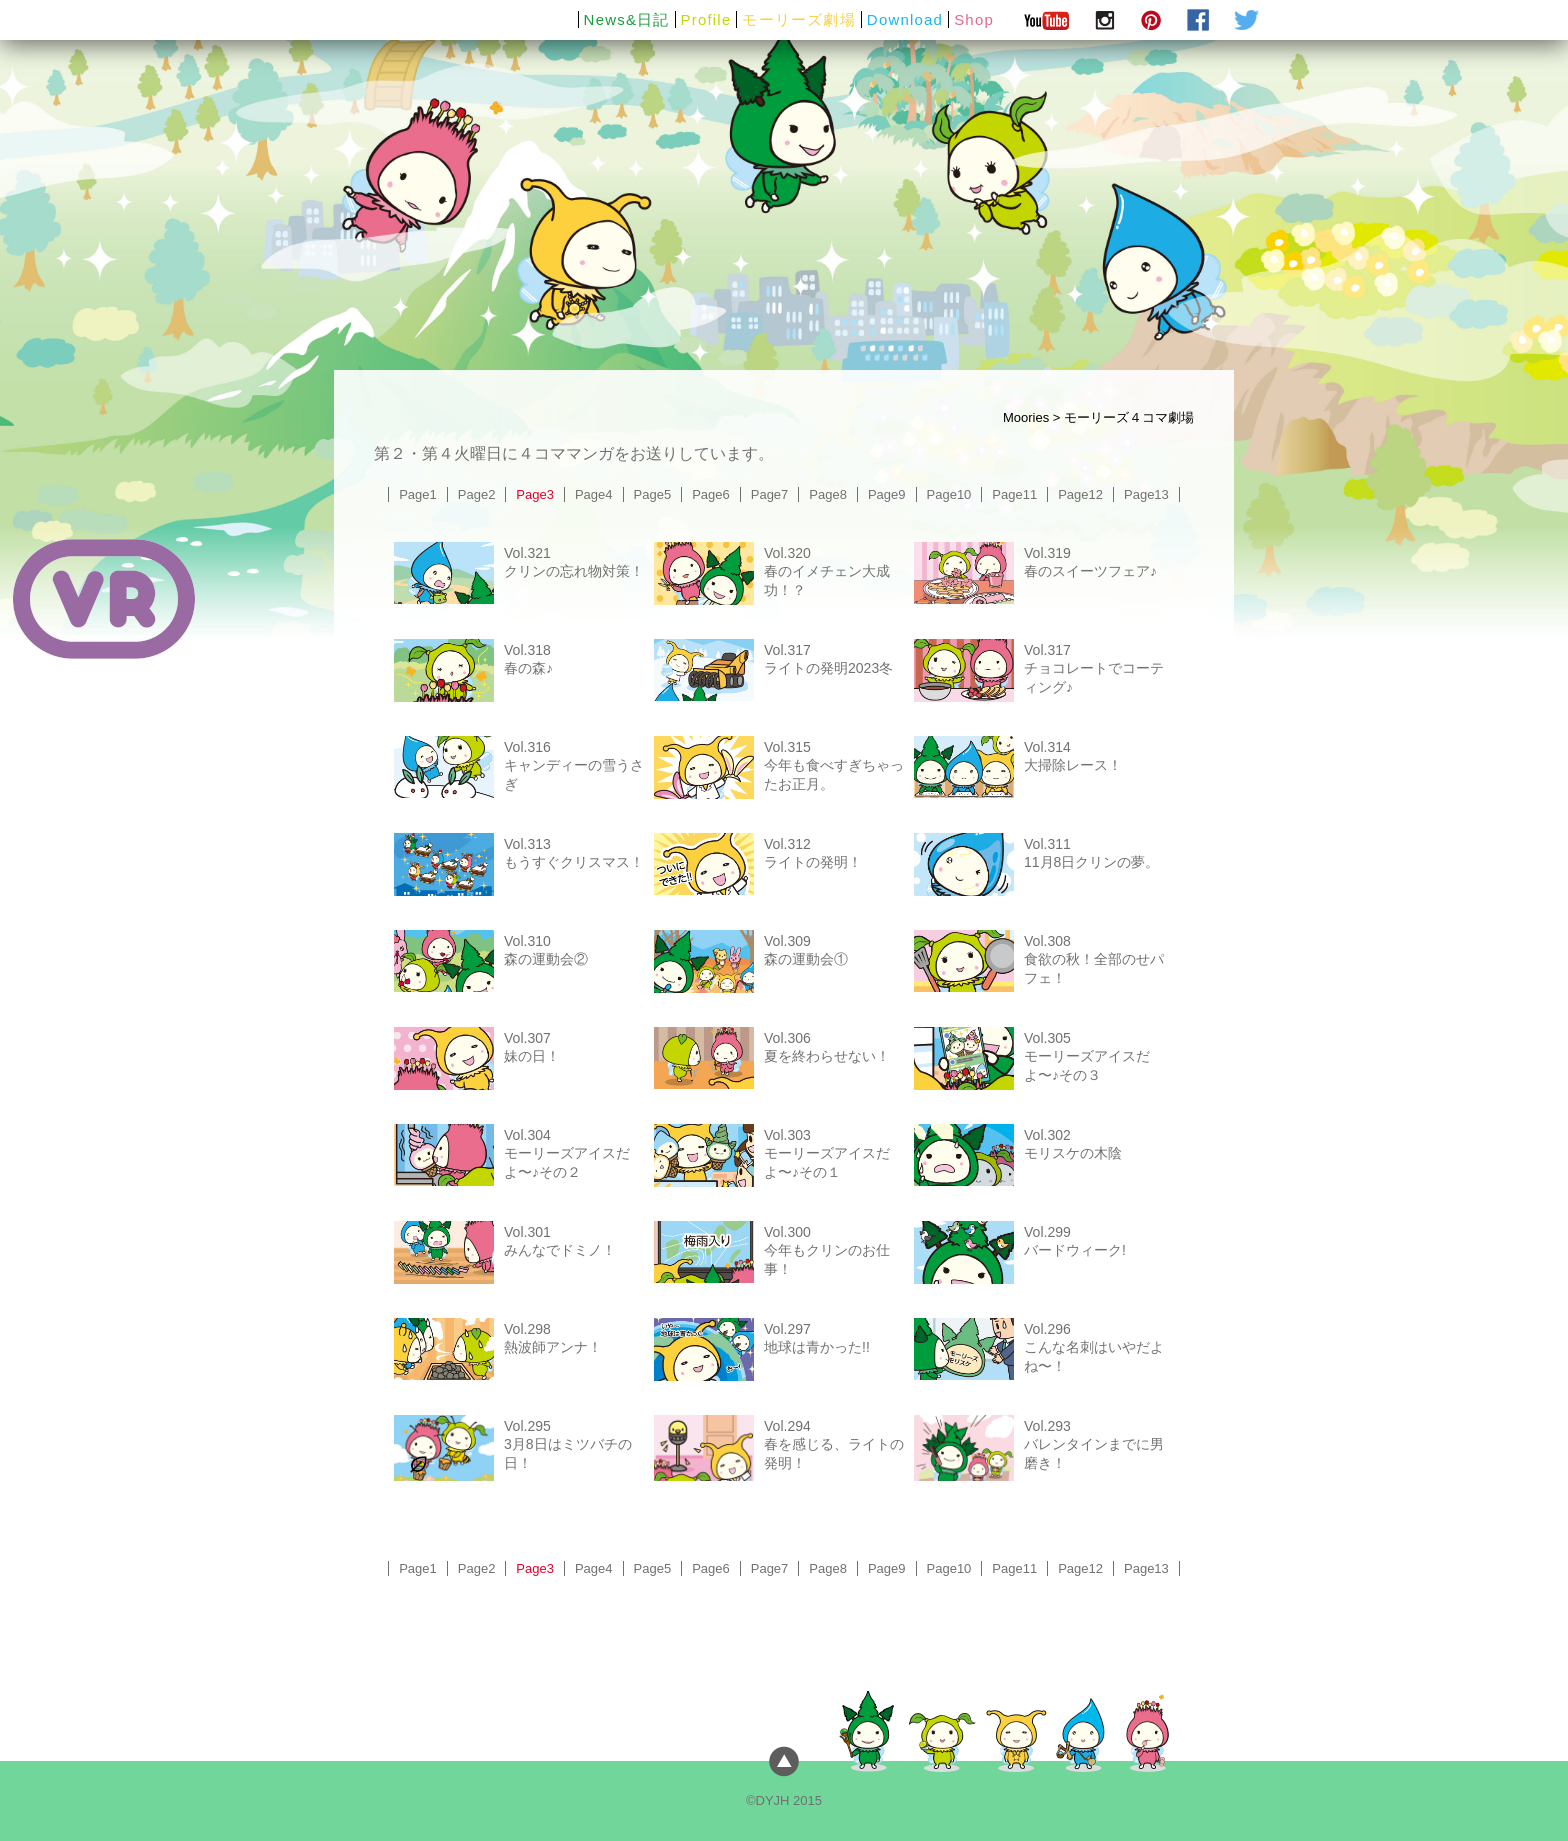 Image resolution: width=1568 pixels, height=1841 pixels. I want to click on access virtual reality mode or settings, so click(104, 599).